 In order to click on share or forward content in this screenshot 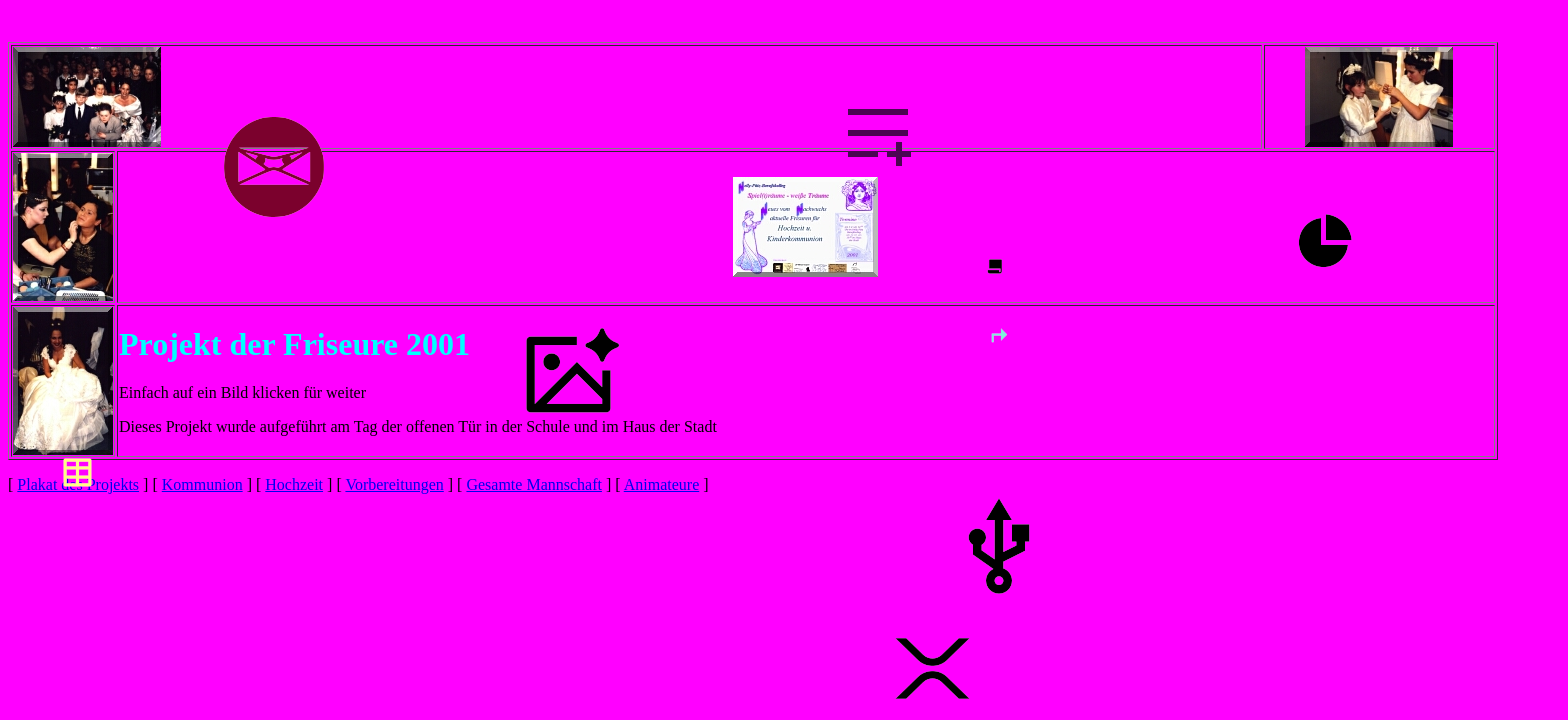, I will do `click(998, 335)`.